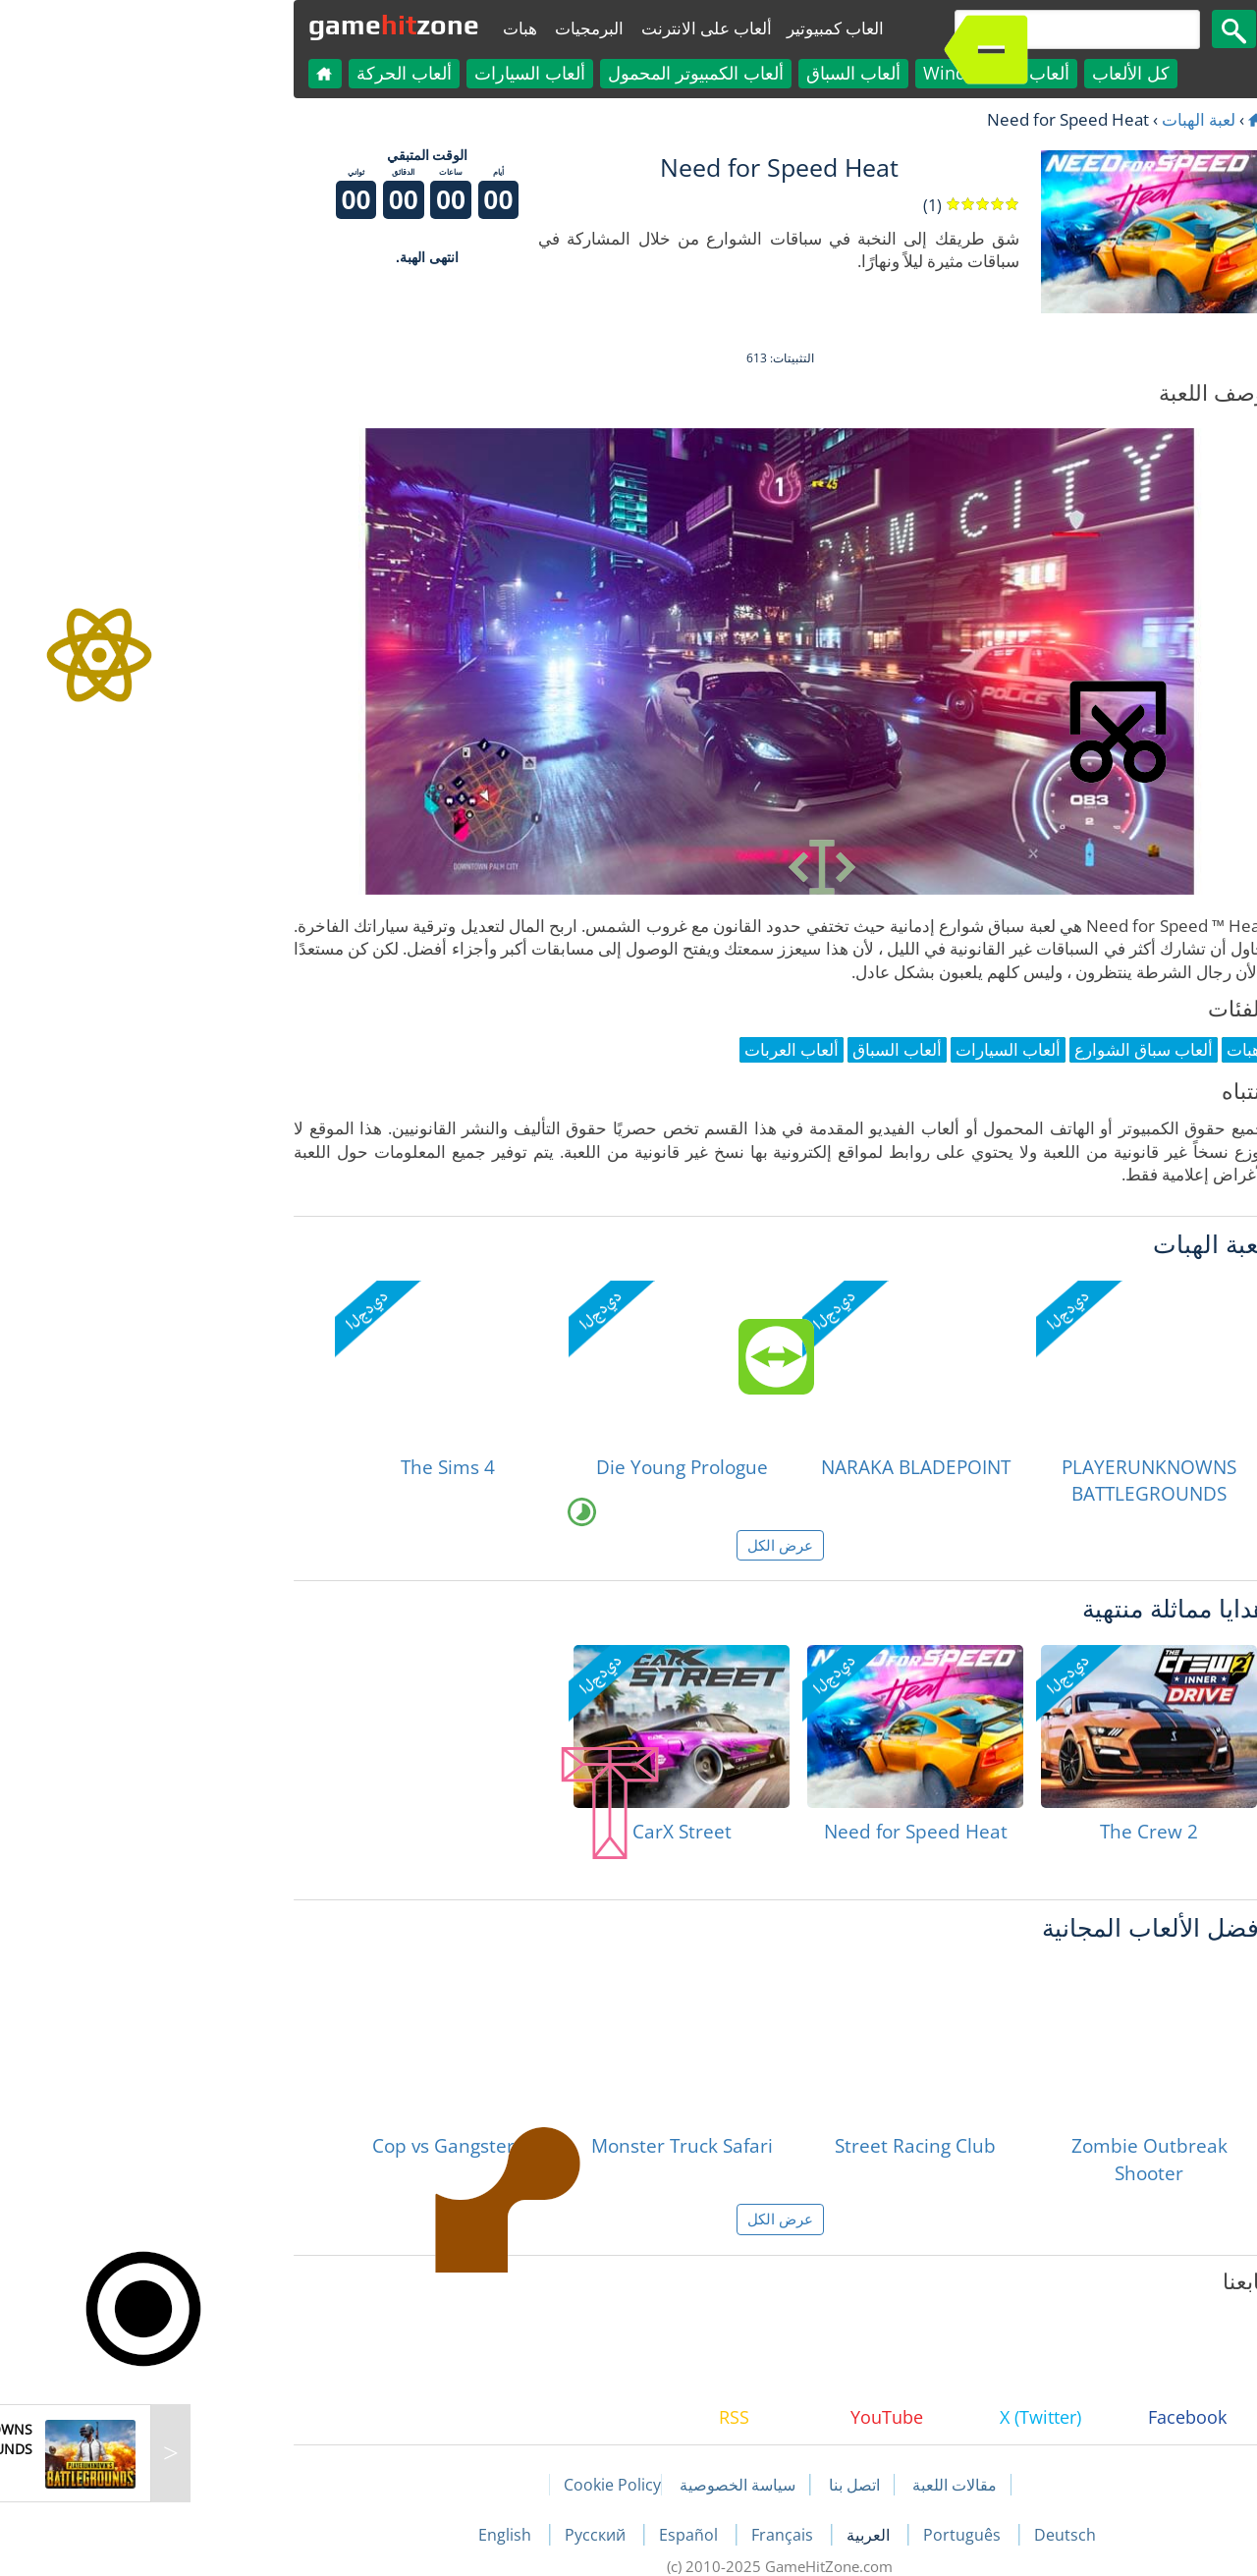 The width and height of the screenshot is (1257, 2576). I want to click on move or reposition the text cursor, so click(822, 867).